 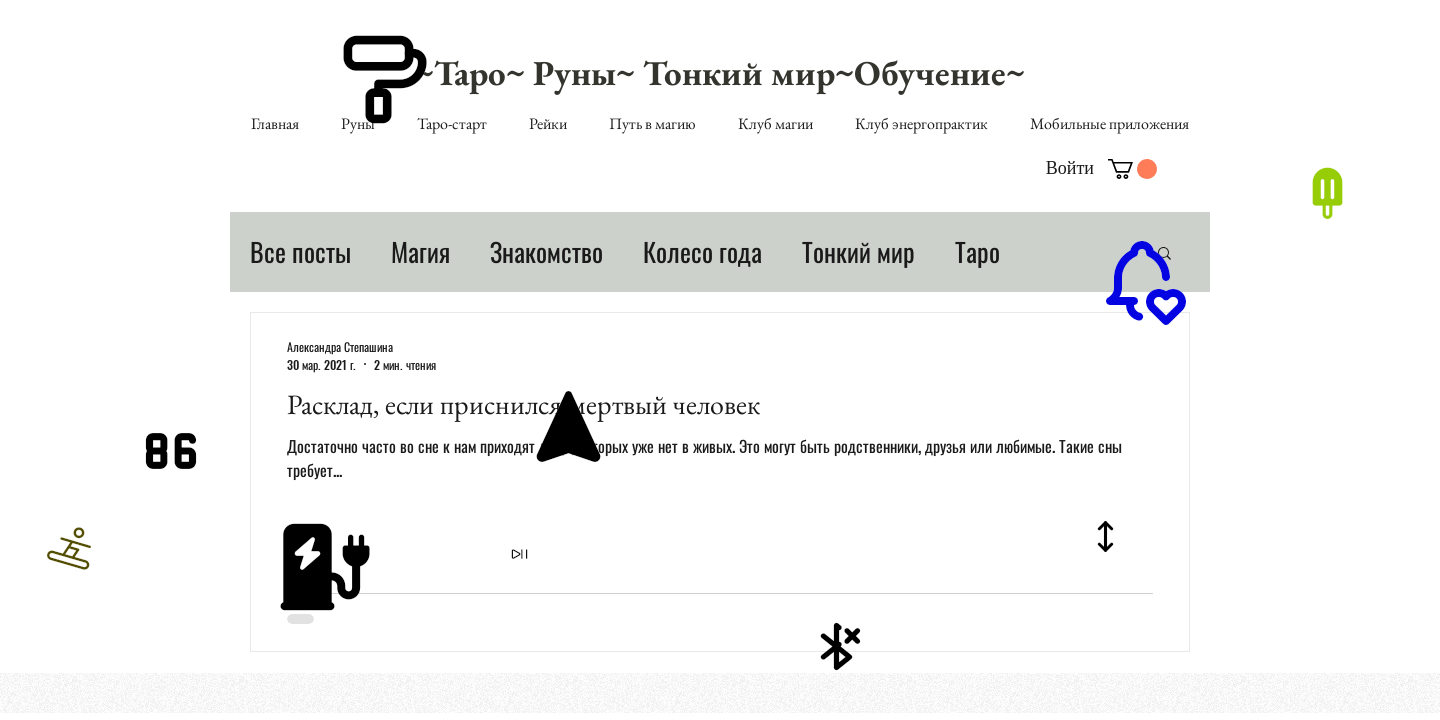 What do you see at coordinates (836, 646) in the screenshot?
I see `bluetooth is disabled or turned off` at bounding box center [836, 646].